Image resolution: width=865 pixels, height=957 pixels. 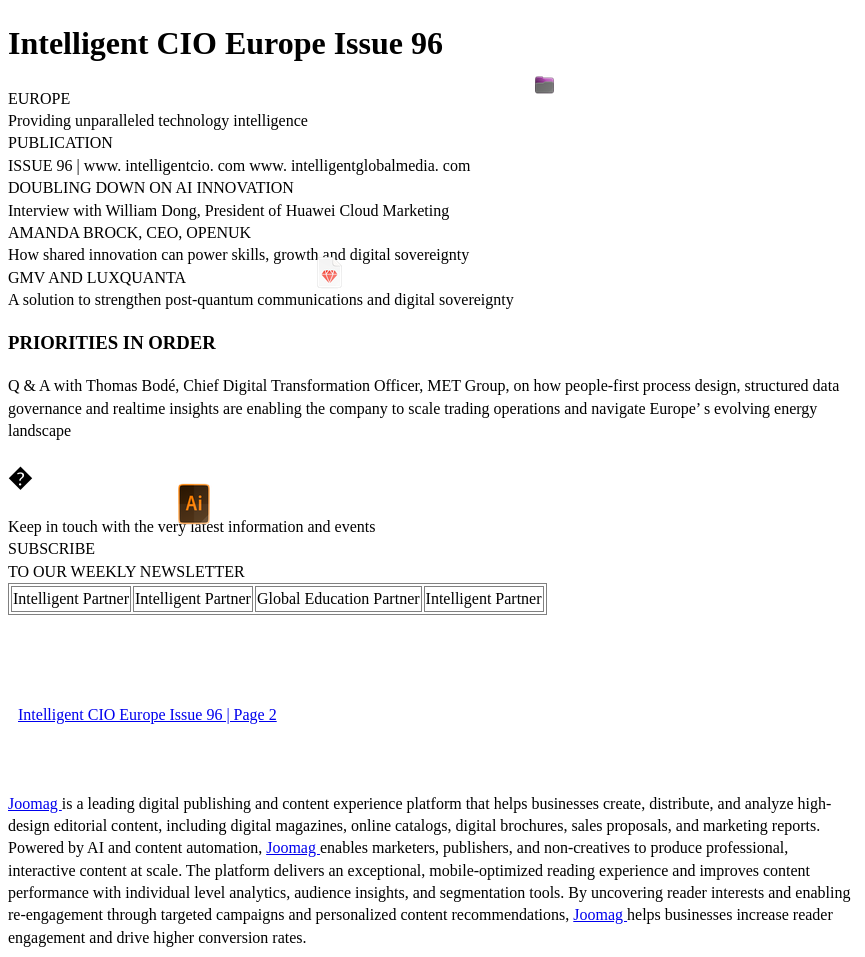 I want to click on an Adobe Illustrator file, so click(x=194, y=504).